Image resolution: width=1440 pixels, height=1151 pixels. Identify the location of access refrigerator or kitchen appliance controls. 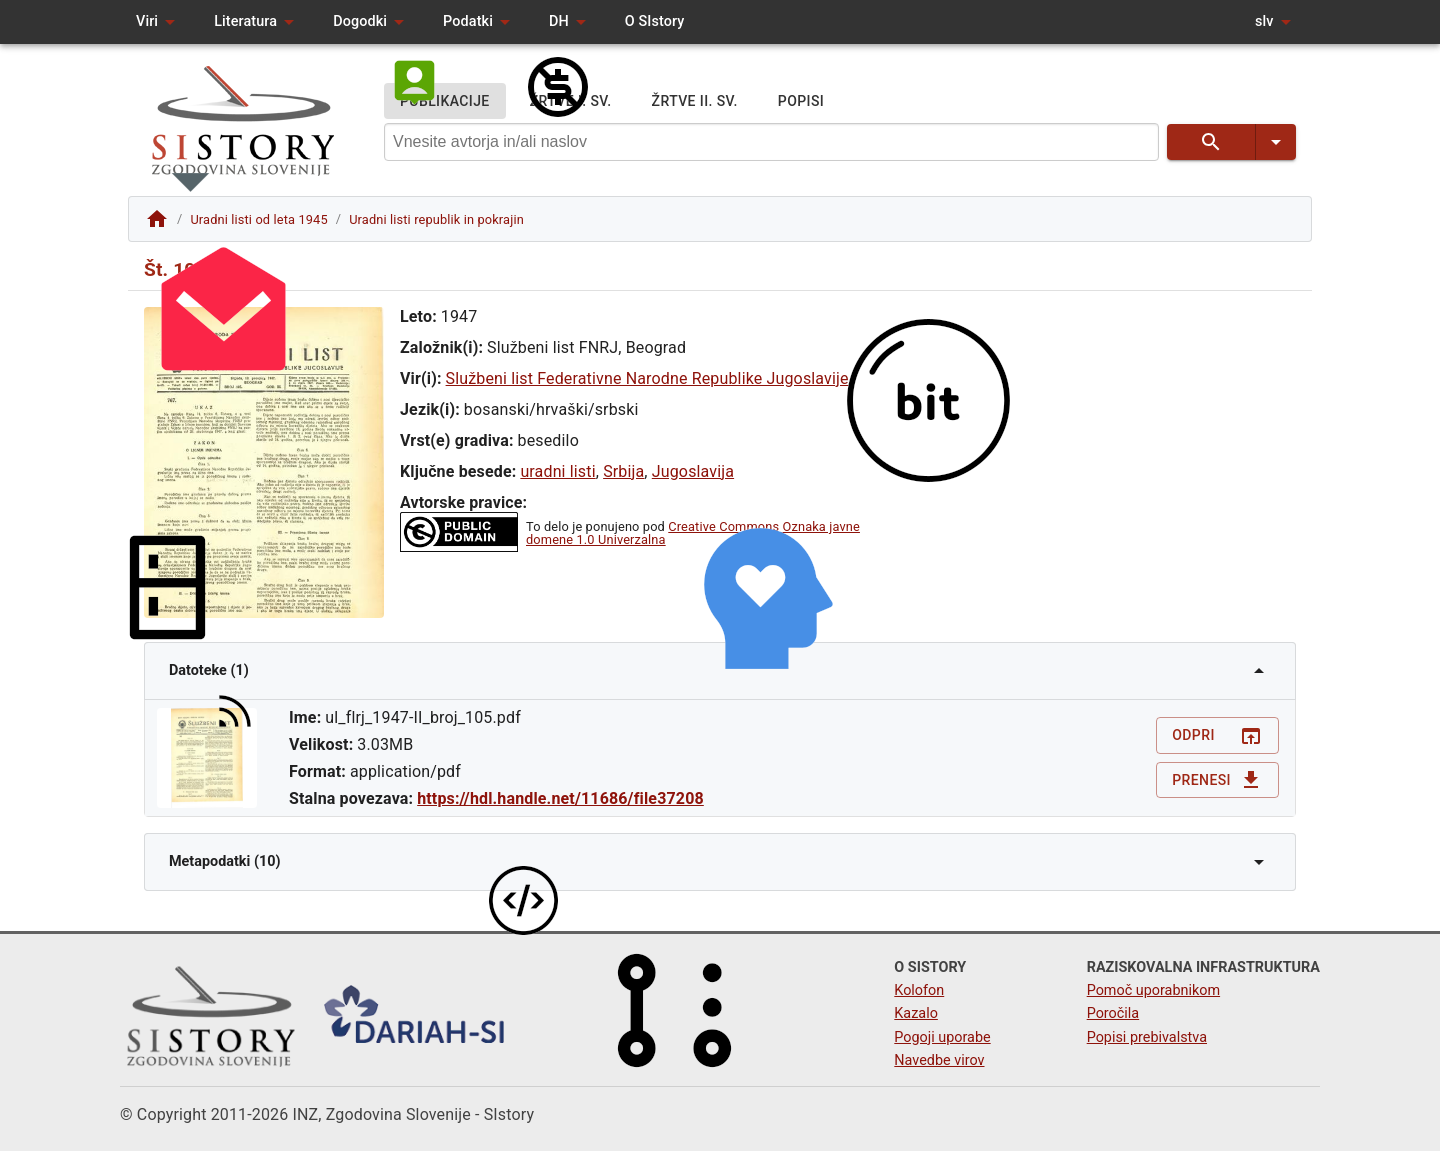
(167, 587).